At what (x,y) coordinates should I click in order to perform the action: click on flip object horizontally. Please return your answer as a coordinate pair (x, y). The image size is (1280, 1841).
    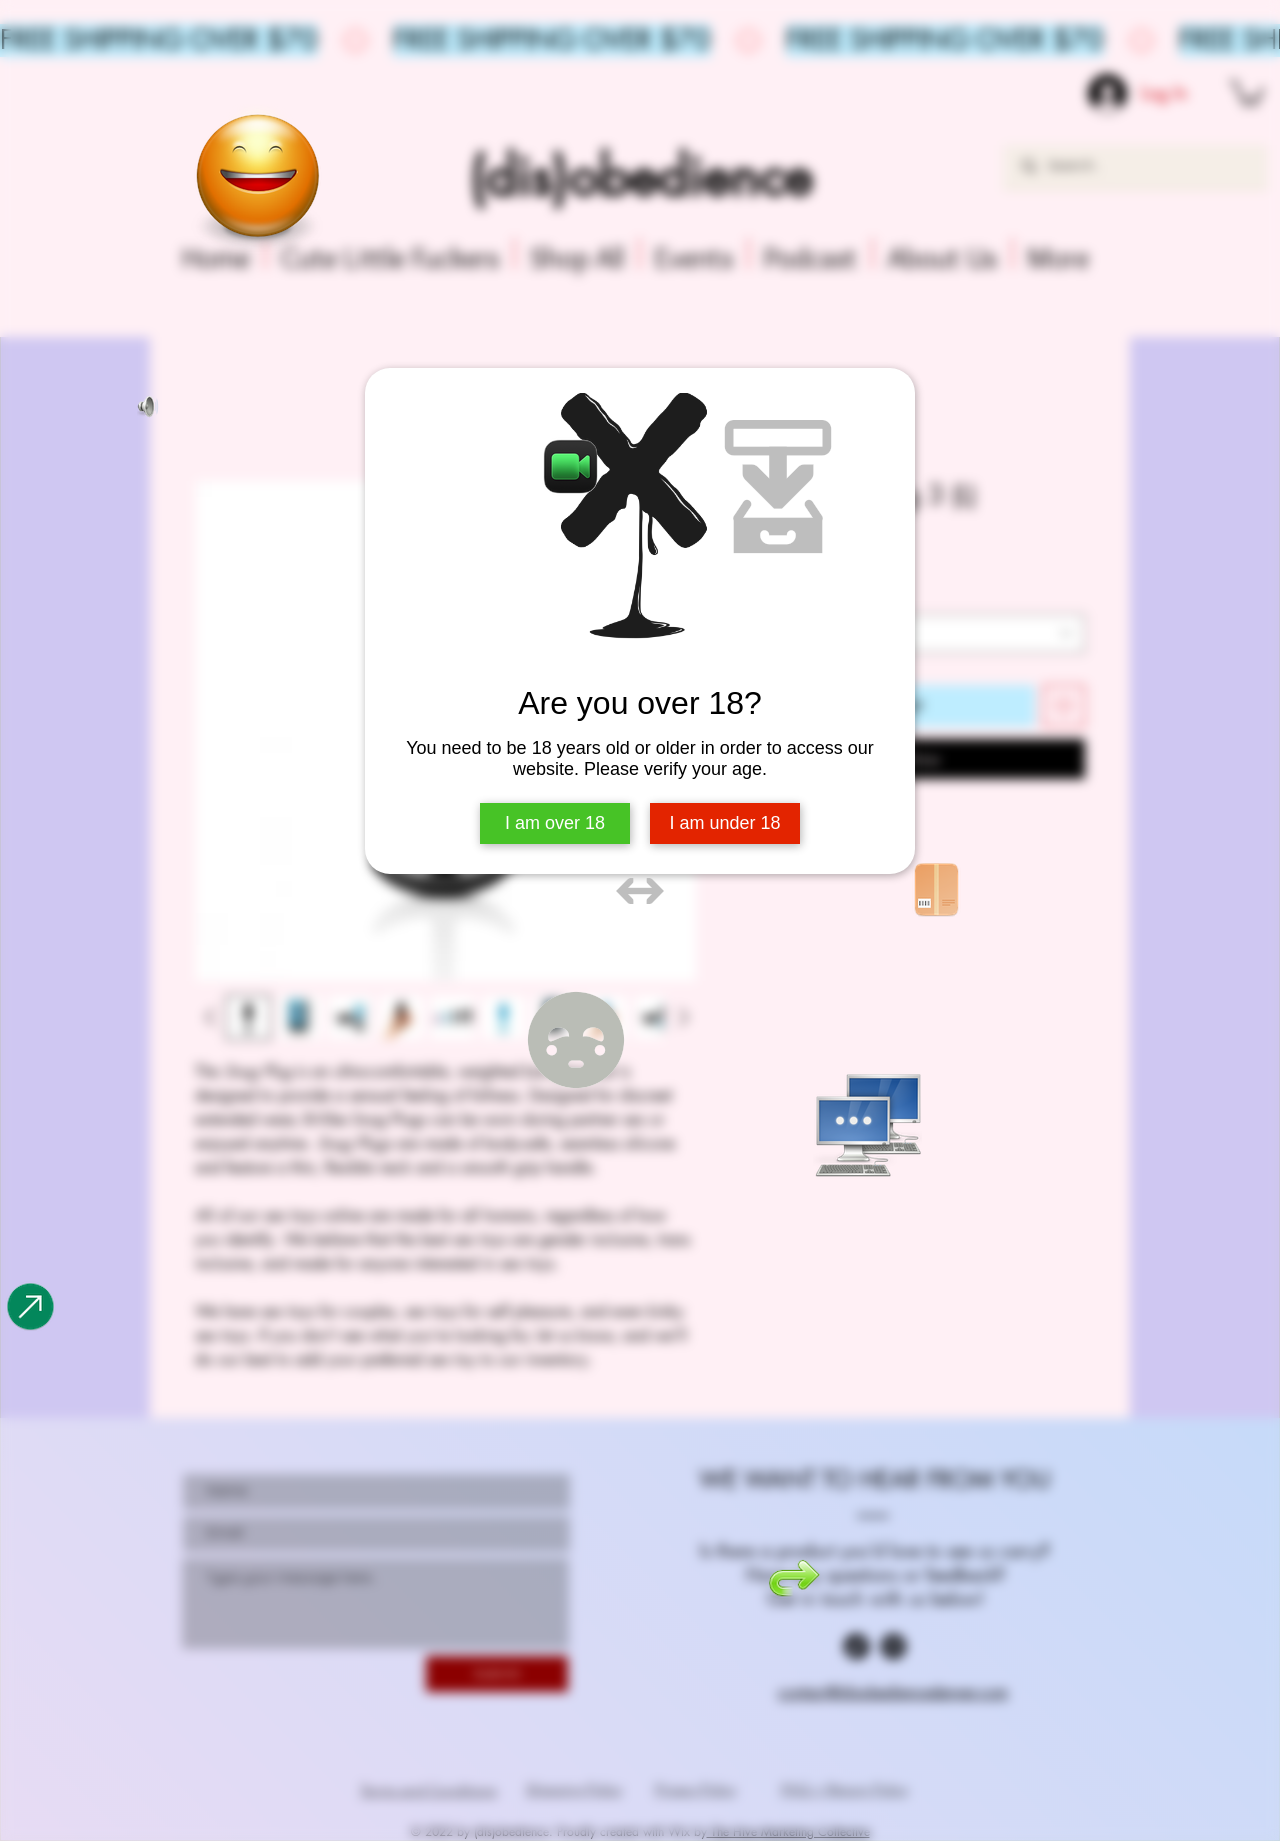
    Looking at the image, I should click on (640, 891).